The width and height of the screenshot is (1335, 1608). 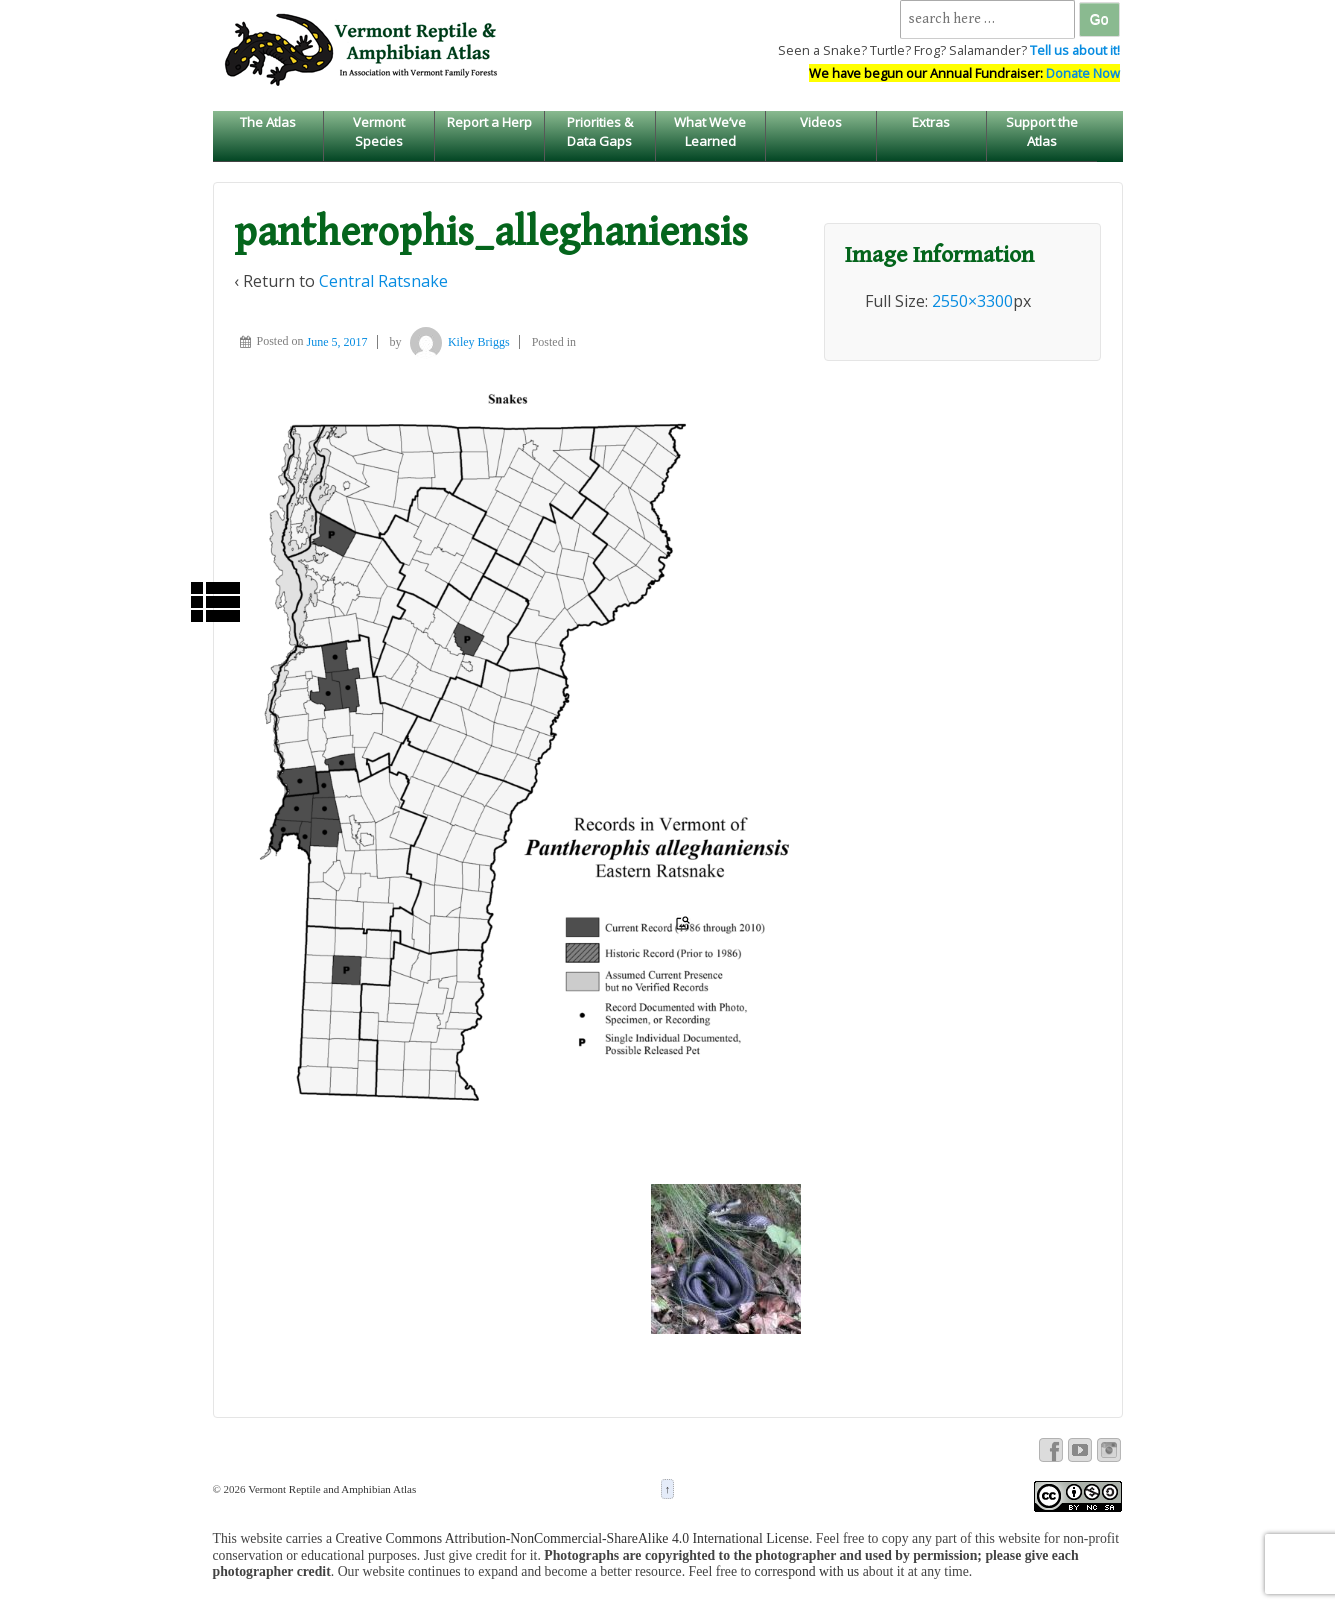 What do you see at coordinates (217, 602) in the screenshot?
I see `switch to list view` at bounding box center [217, 602].